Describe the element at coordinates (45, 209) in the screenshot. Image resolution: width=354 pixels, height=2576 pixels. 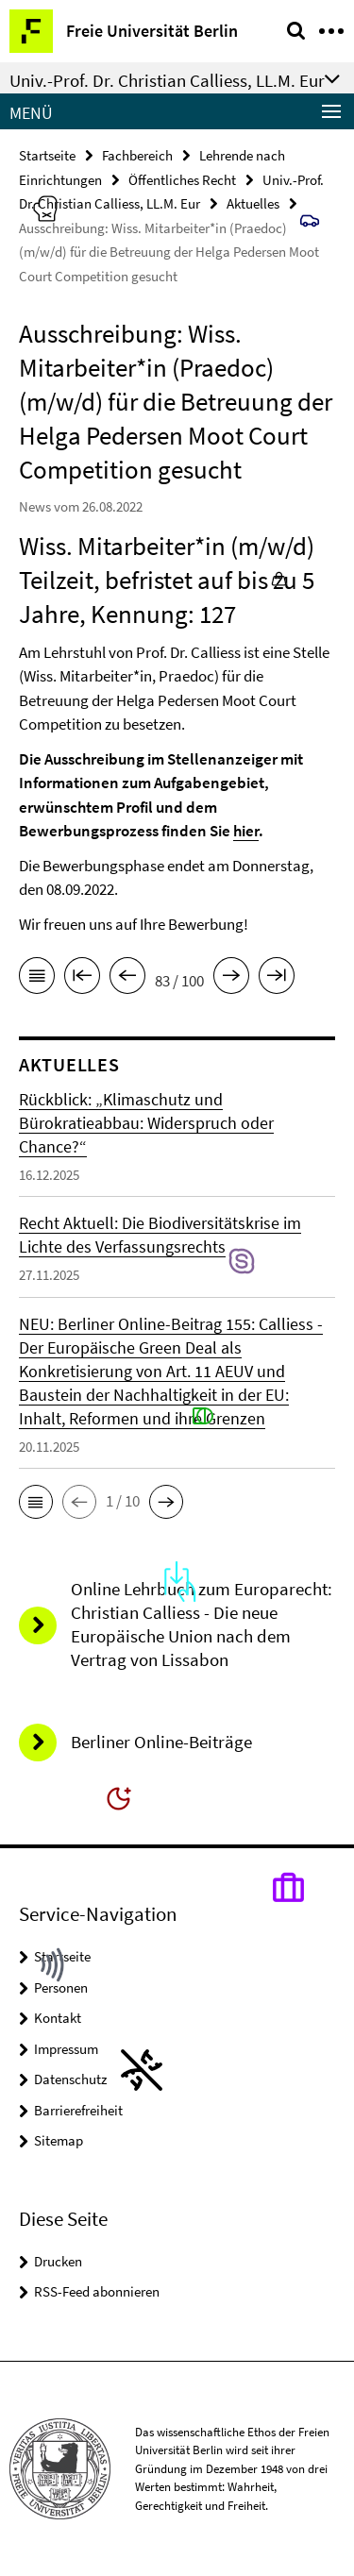
I see `access boxing or combat sports content` at that location.